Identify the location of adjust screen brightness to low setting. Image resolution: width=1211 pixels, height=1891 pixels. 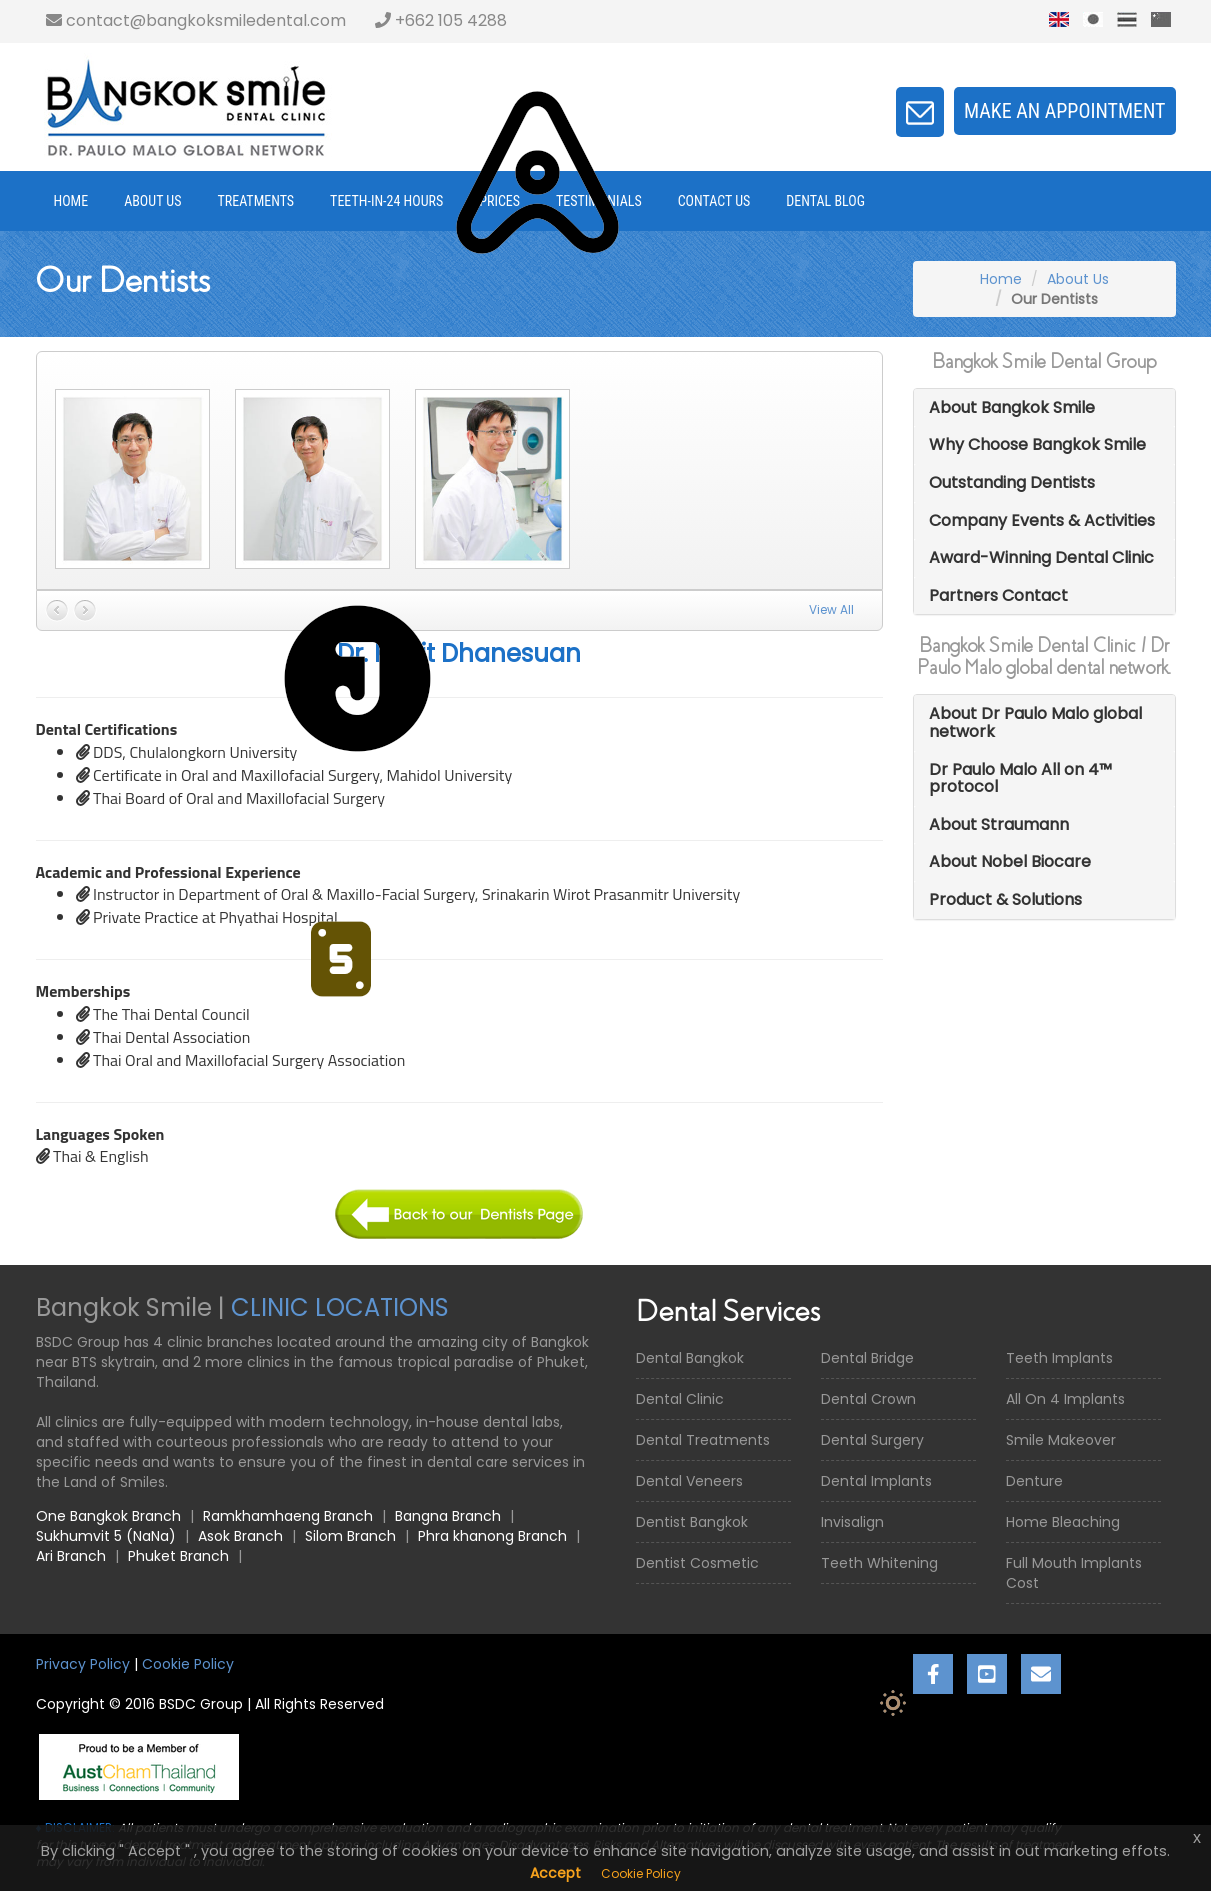
(893, 1703).